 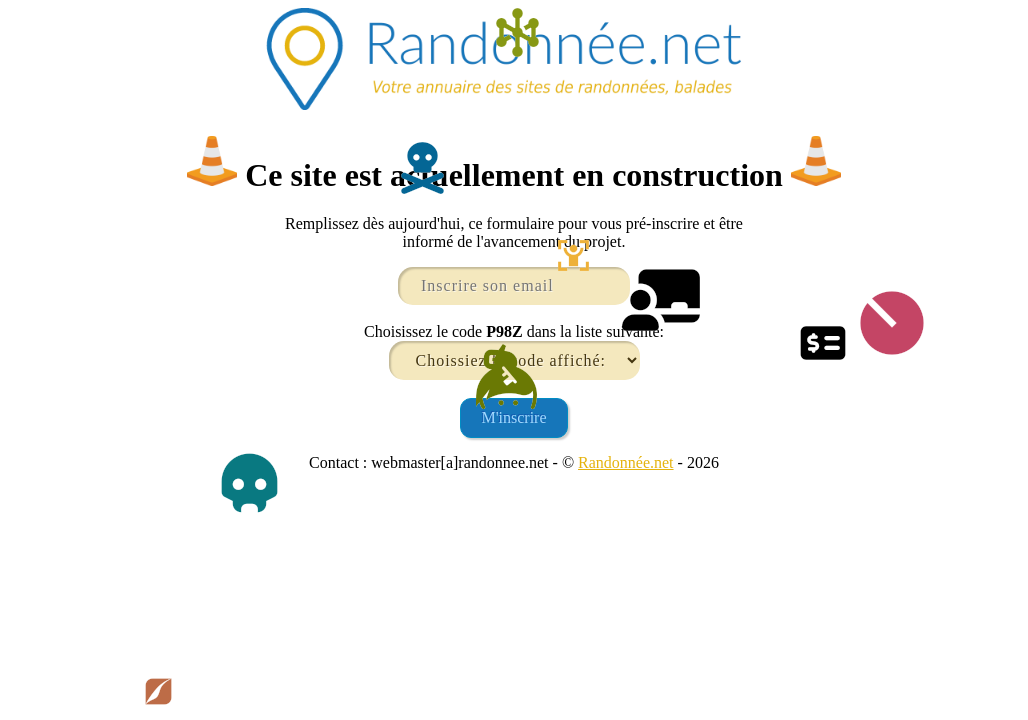 I want to click on scan a QR code or barcode, so click(x=892, y=323).